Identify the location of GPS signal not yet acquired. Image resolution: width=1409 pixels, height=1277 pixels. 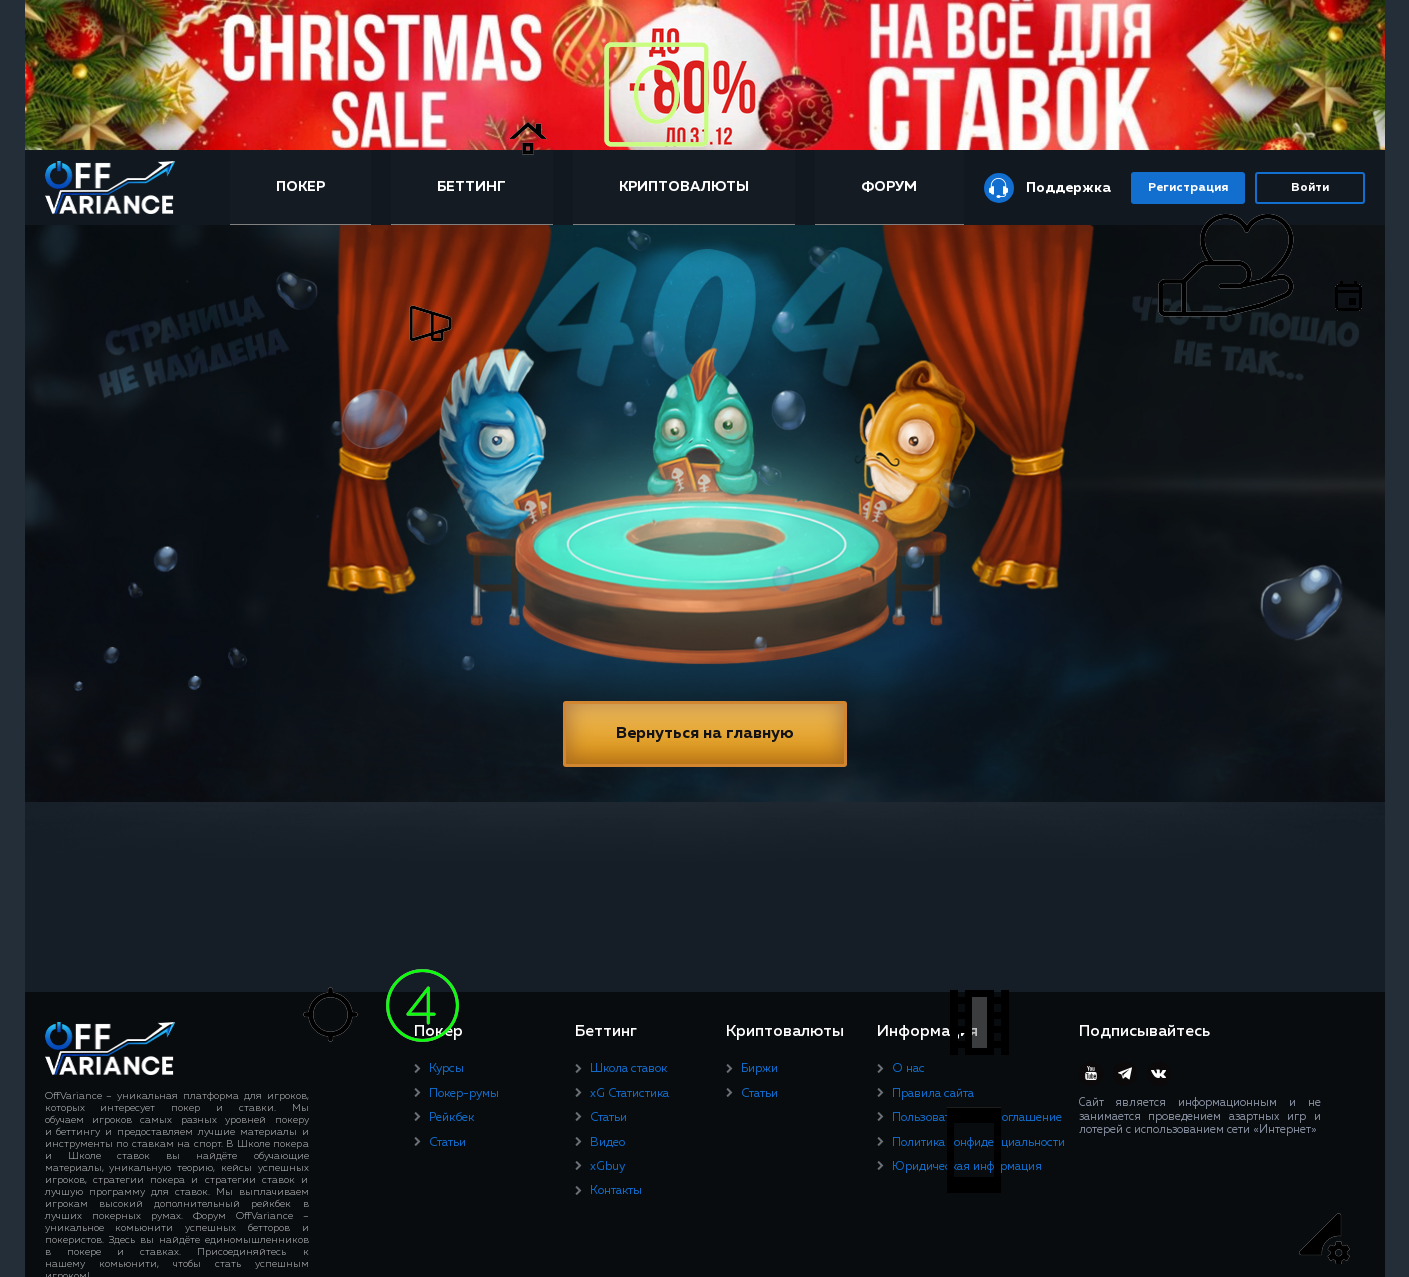
(330, 1014).